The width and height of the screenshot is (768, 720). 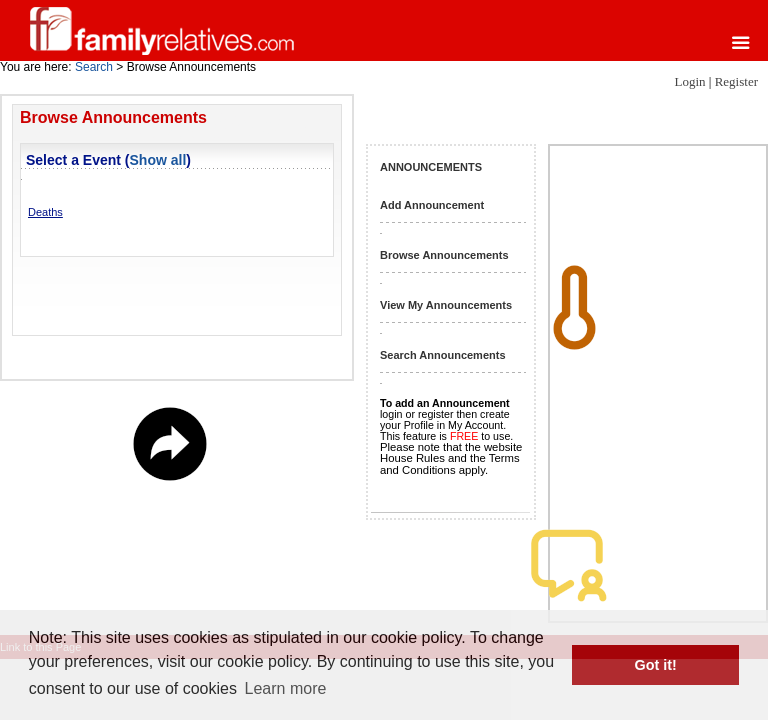 I want to click on view current temperature, so click(x=574, y=307).